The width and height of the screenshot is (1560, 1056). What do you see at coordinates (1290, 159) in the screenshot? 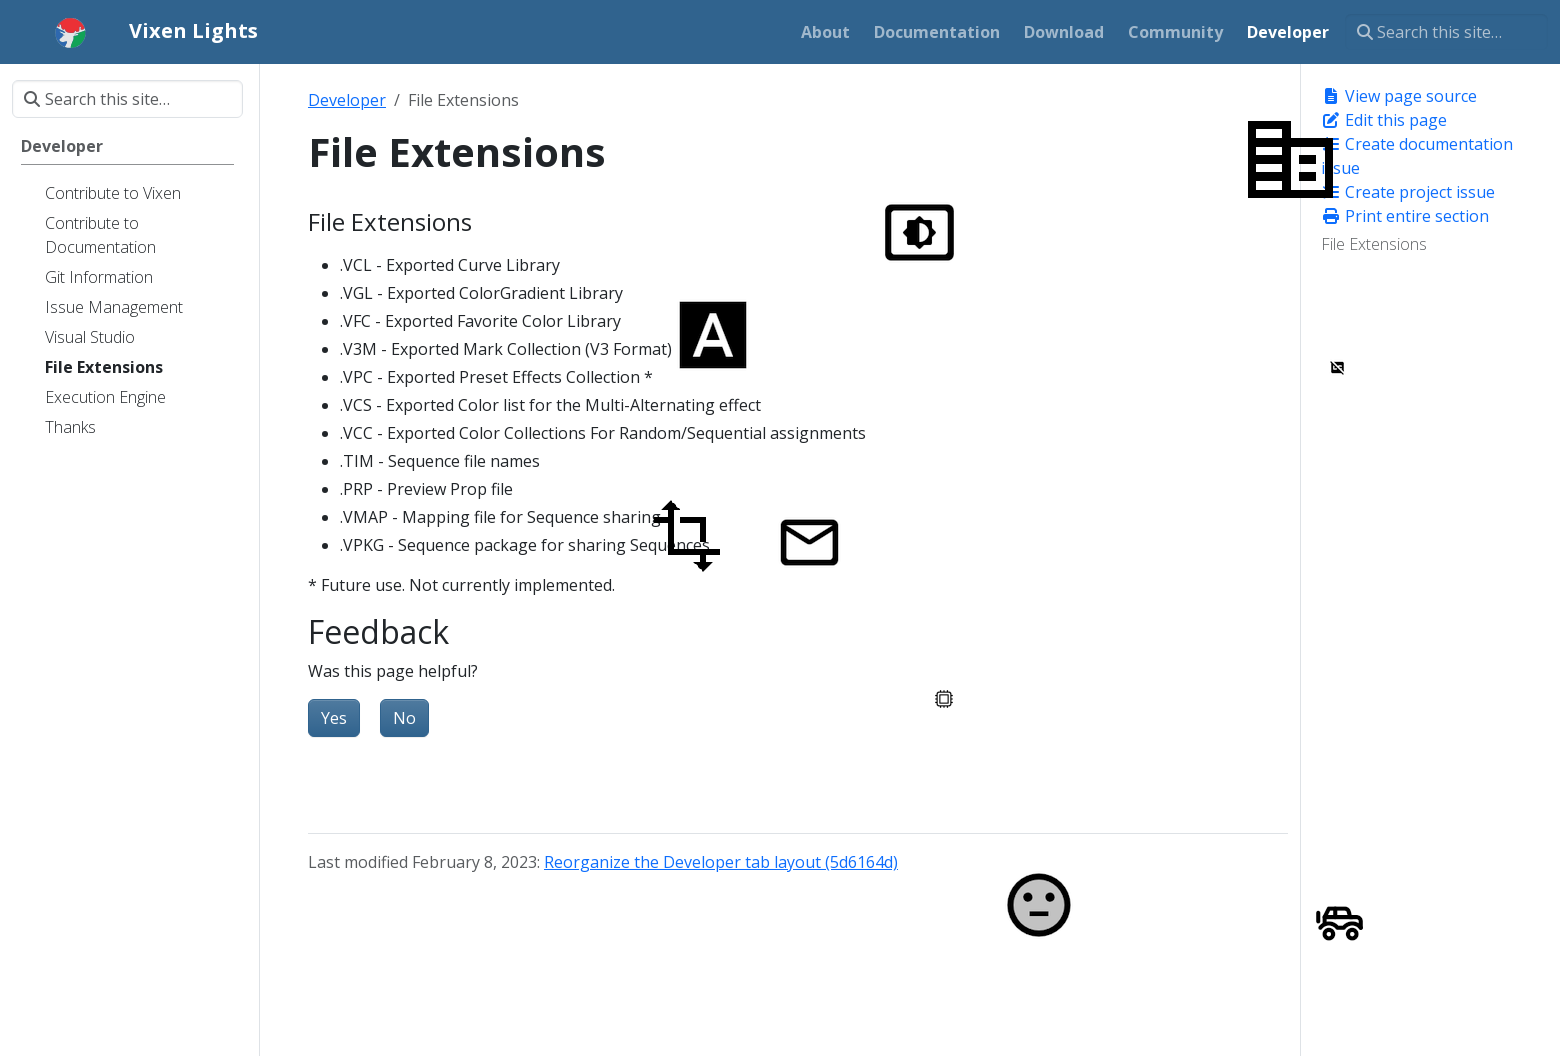
I see `view organization or company settings` at bounding box center [1290, 159].